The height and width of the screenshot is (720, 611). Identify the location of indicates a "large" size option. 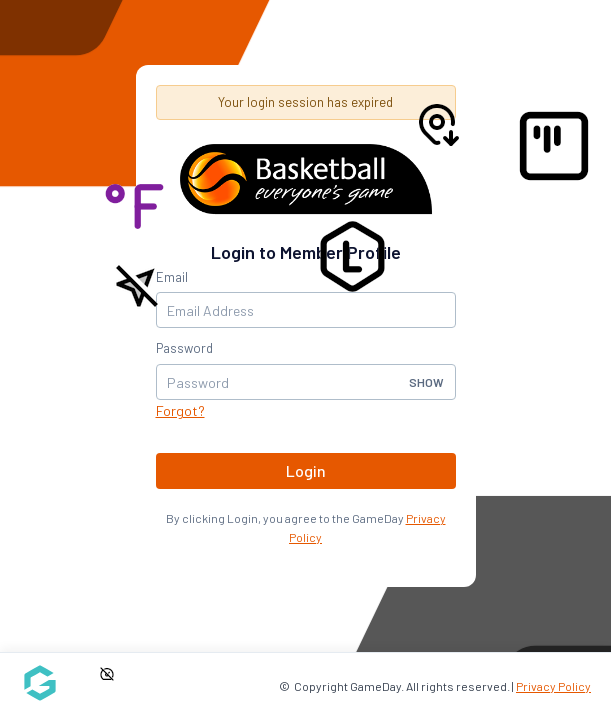
(352, 256).